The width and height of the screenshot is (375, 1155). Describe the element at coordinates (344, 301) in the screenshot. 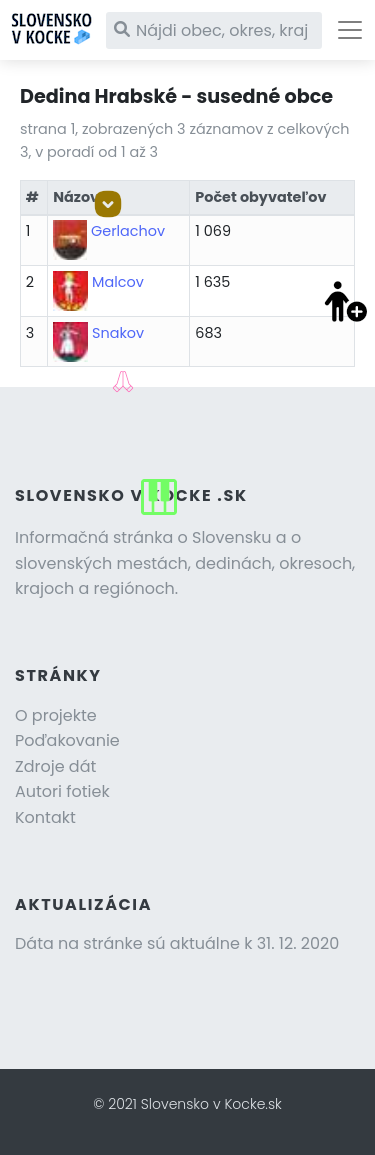

I see `add a new user or contact` at that location.